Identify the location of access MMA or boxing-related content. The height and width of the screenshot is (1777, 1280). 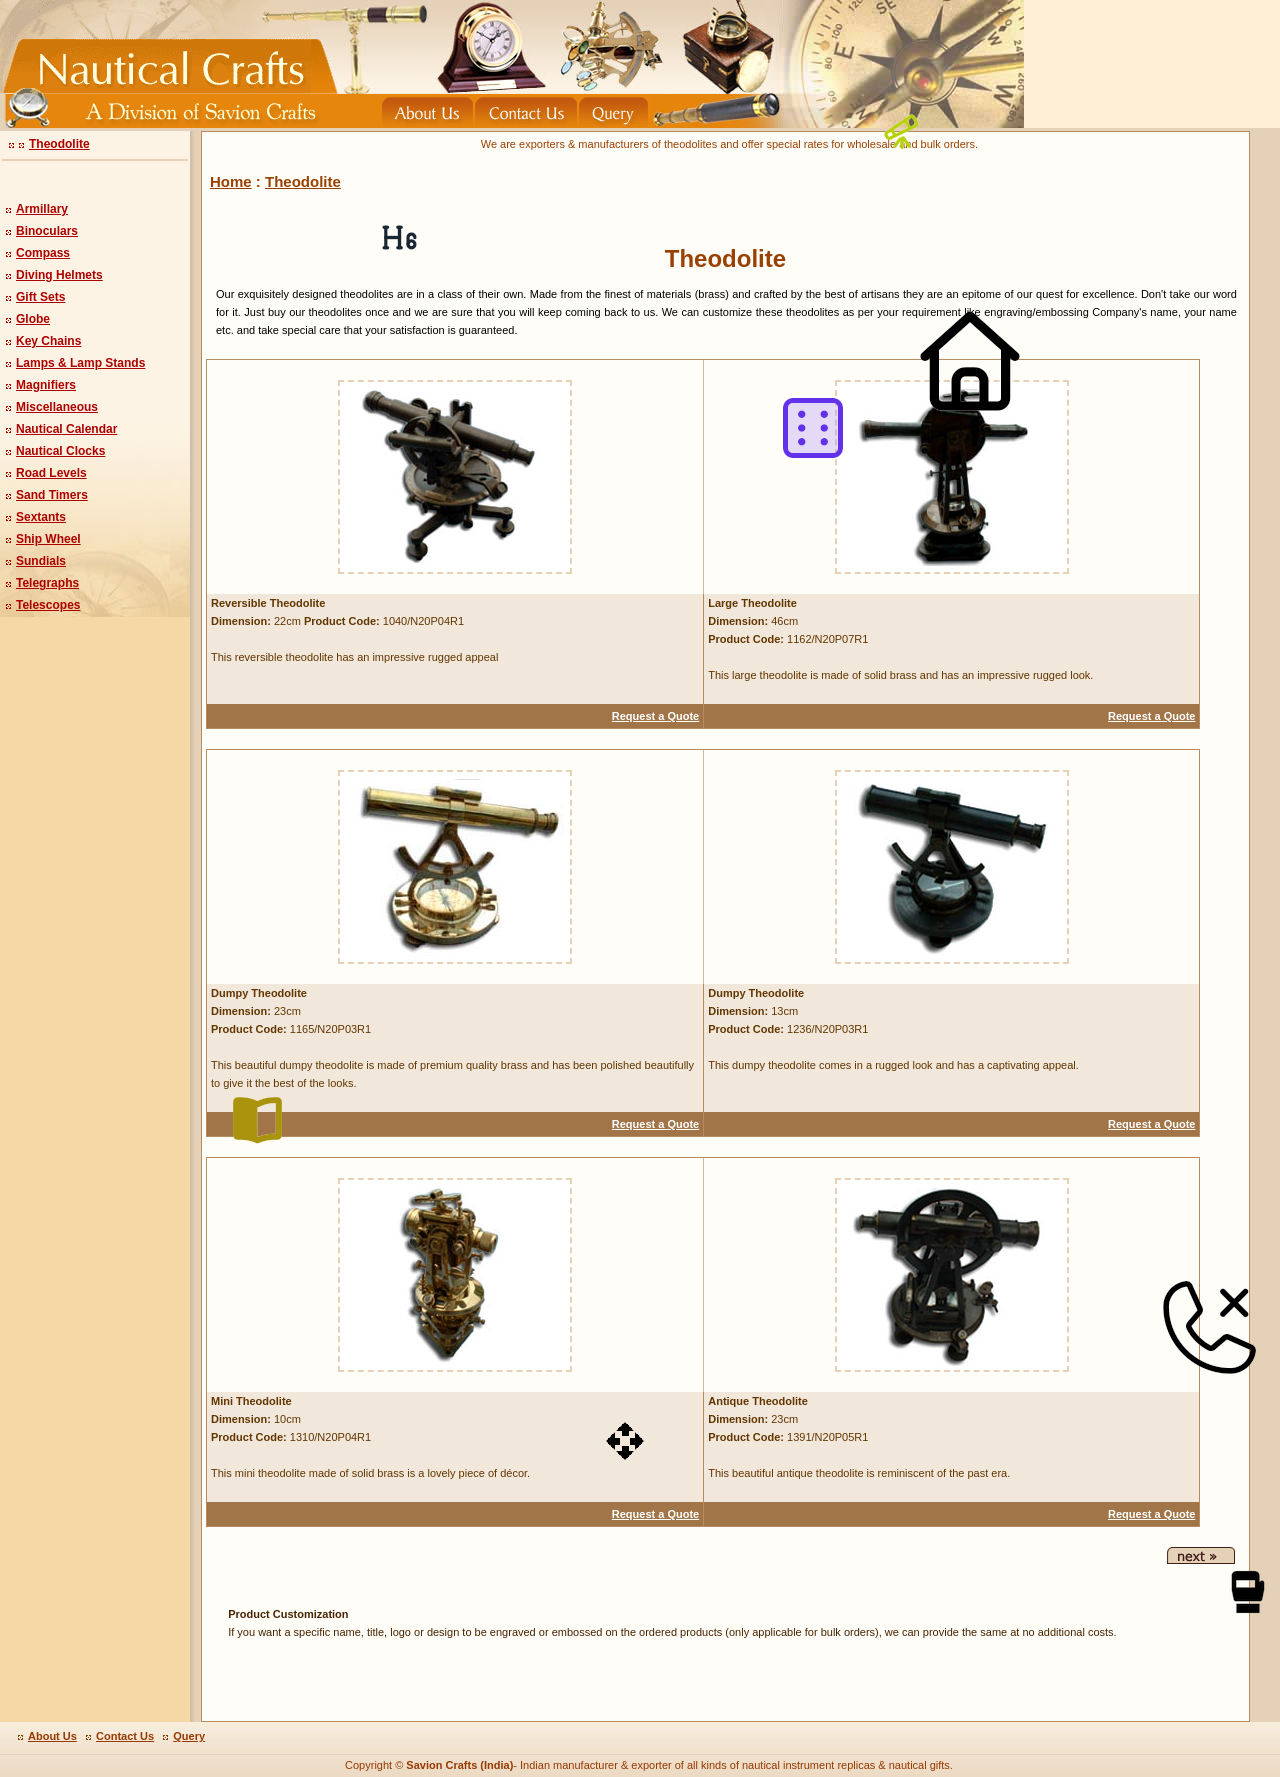
(1248, 1592).